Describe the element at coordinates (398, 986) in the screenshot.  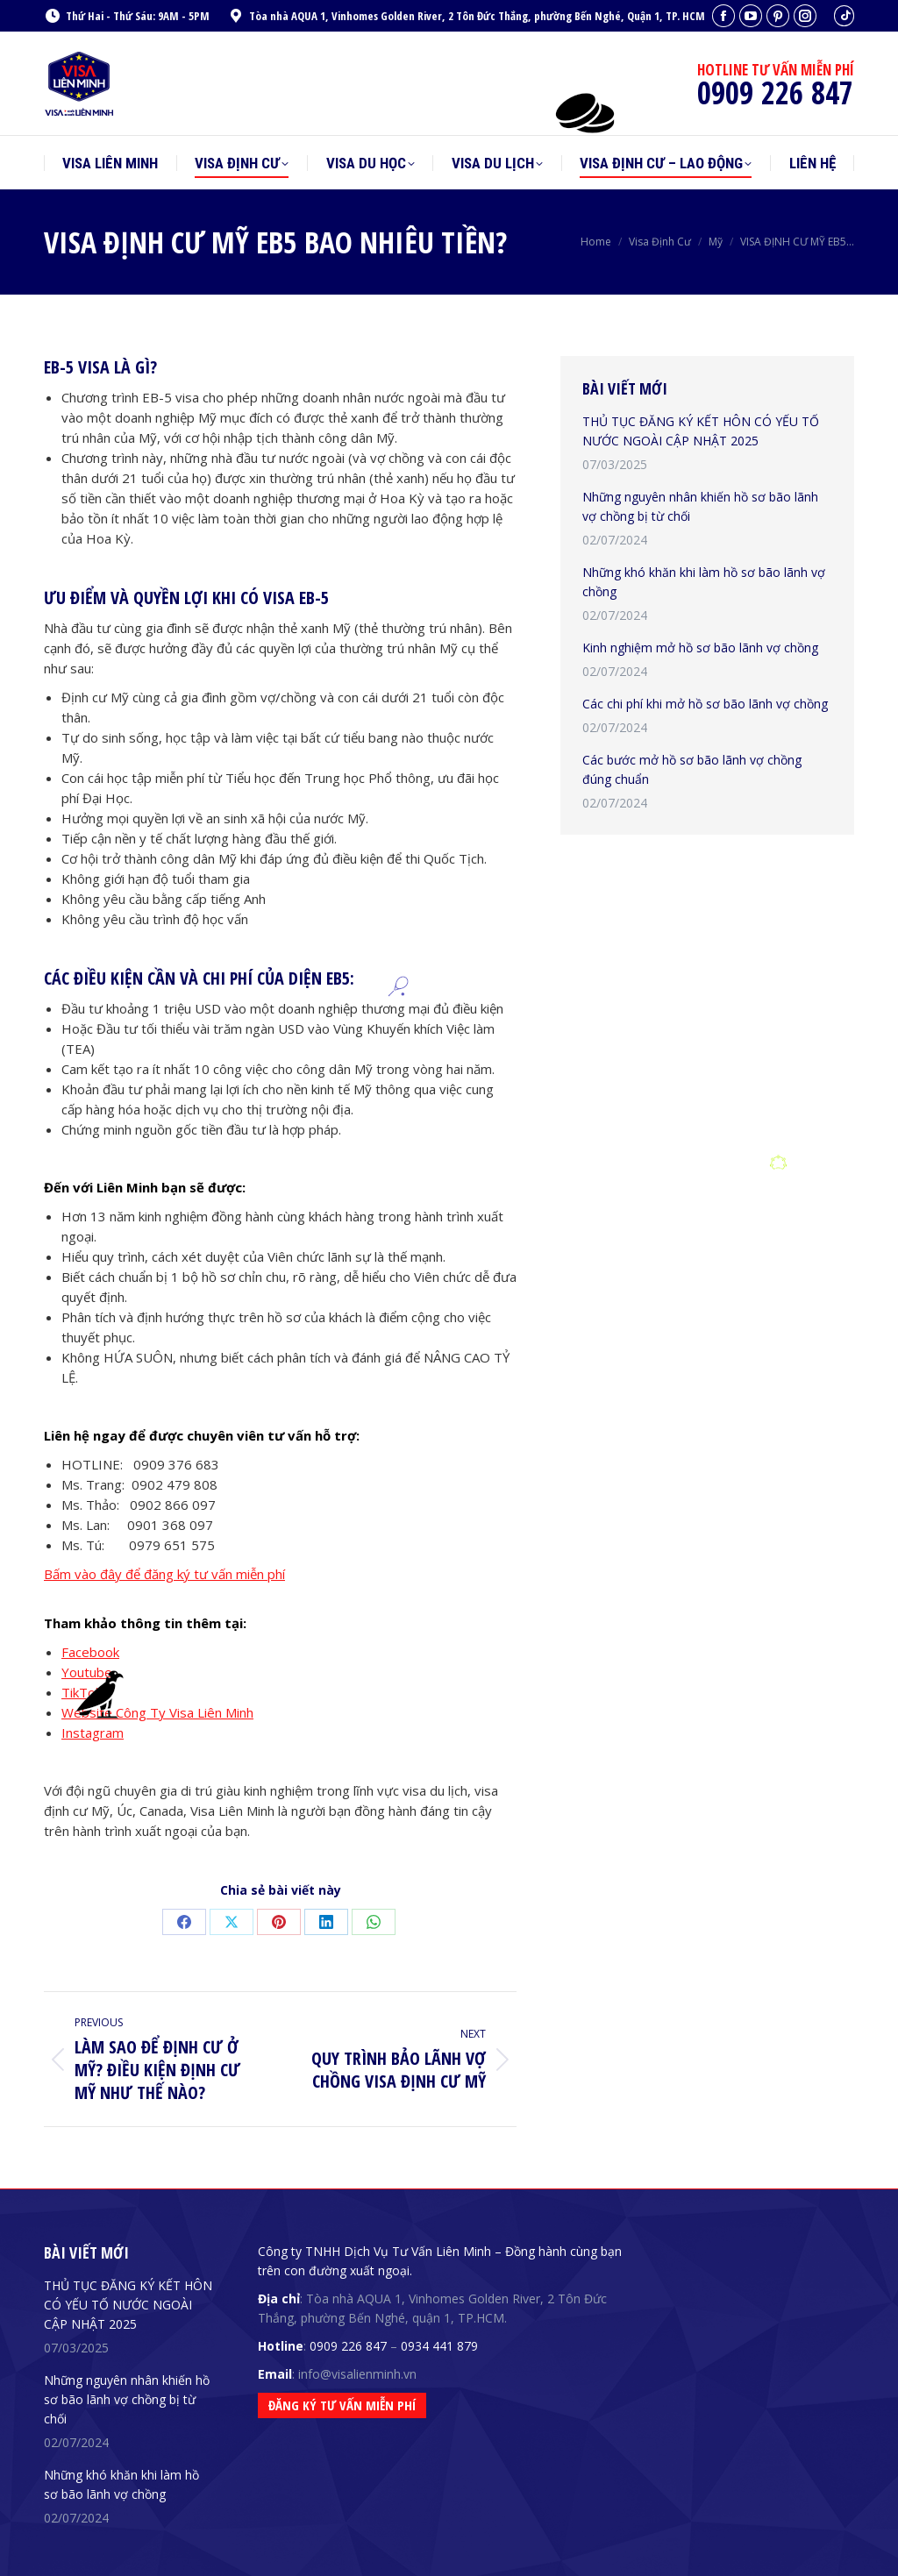
I see `access tennis or racket sports games` at that location.